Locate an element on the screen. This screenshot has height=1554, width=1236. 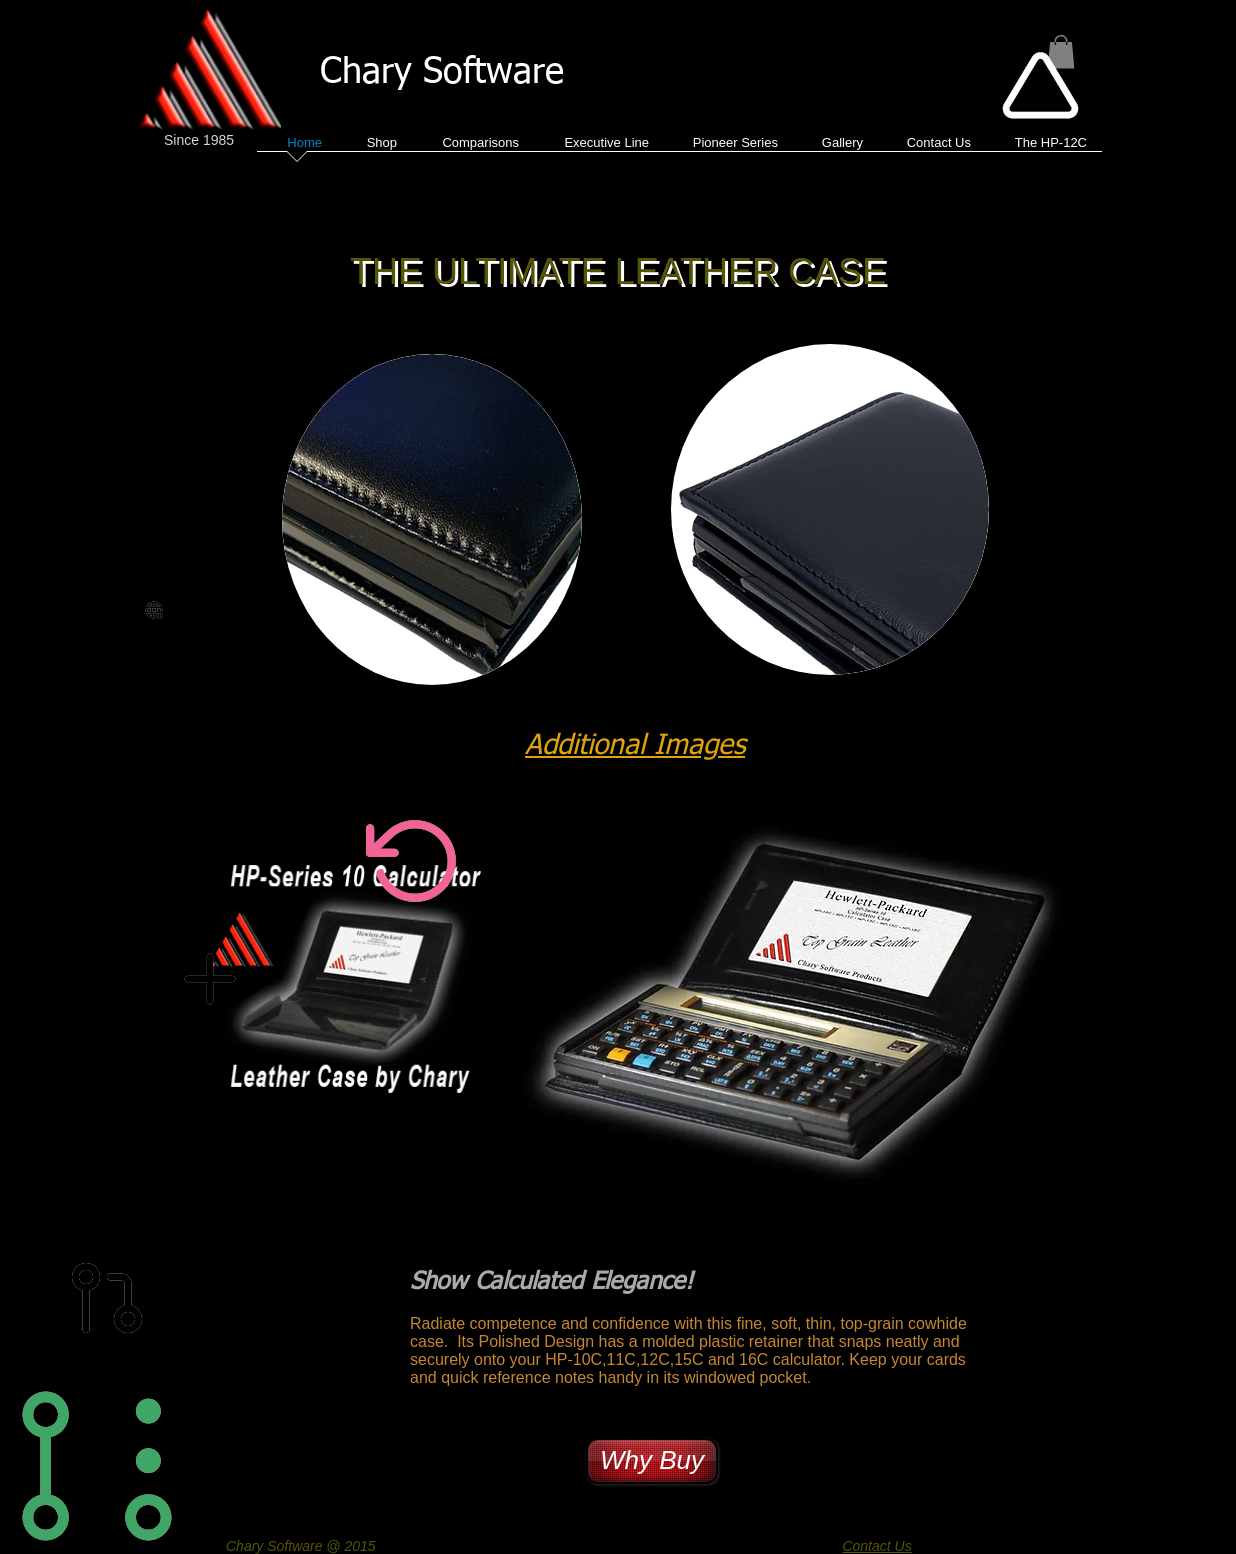
create a draft pull request is located at coordinates (97, 1466).